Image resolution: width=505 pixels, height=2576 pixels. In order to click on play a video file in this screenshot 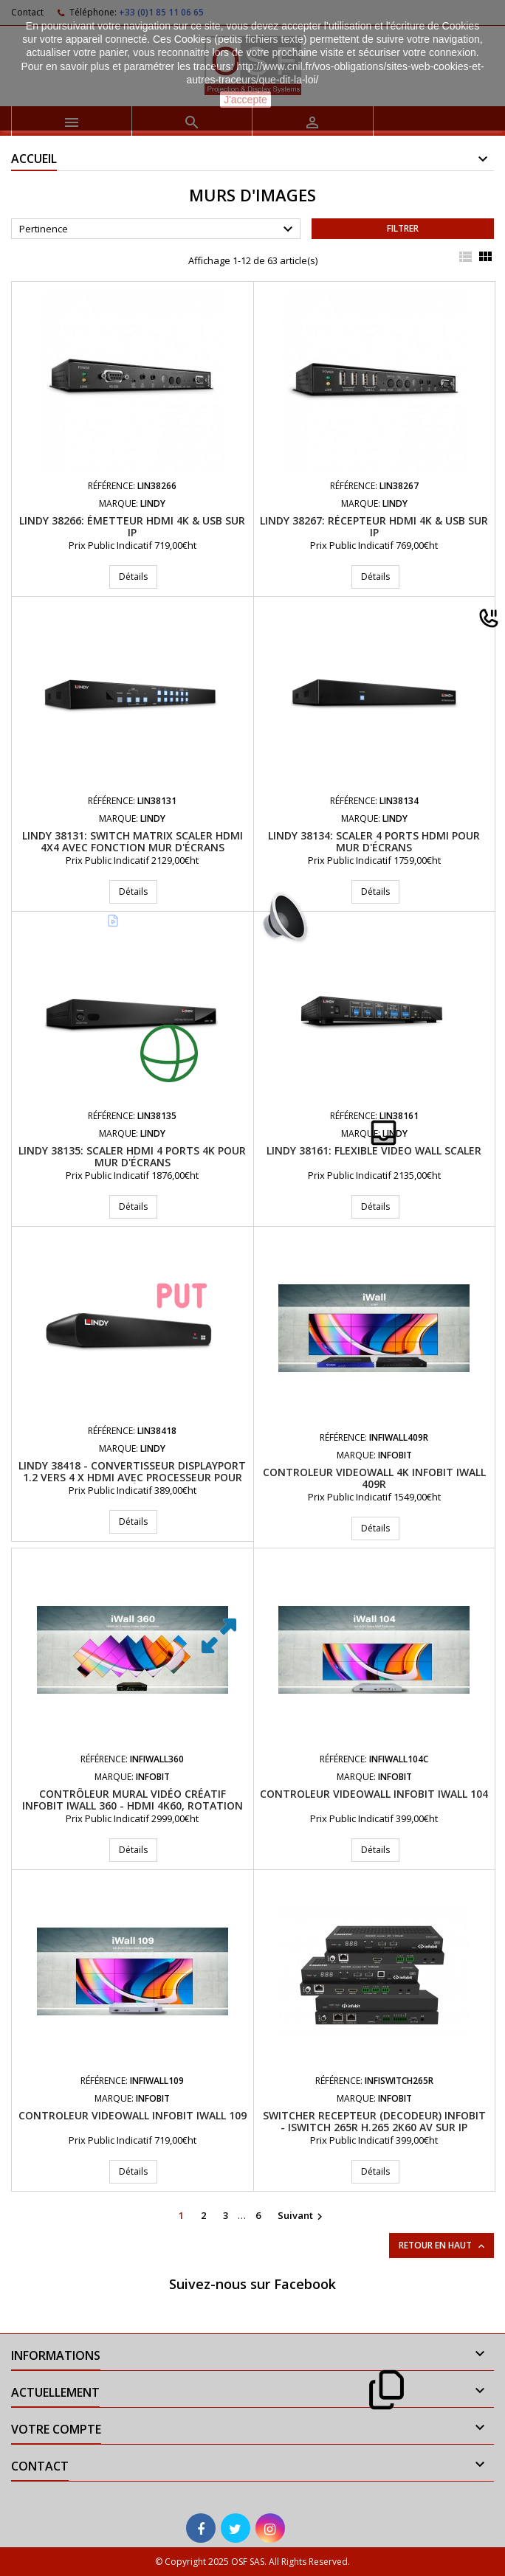, I will do `click(113, 921)`.